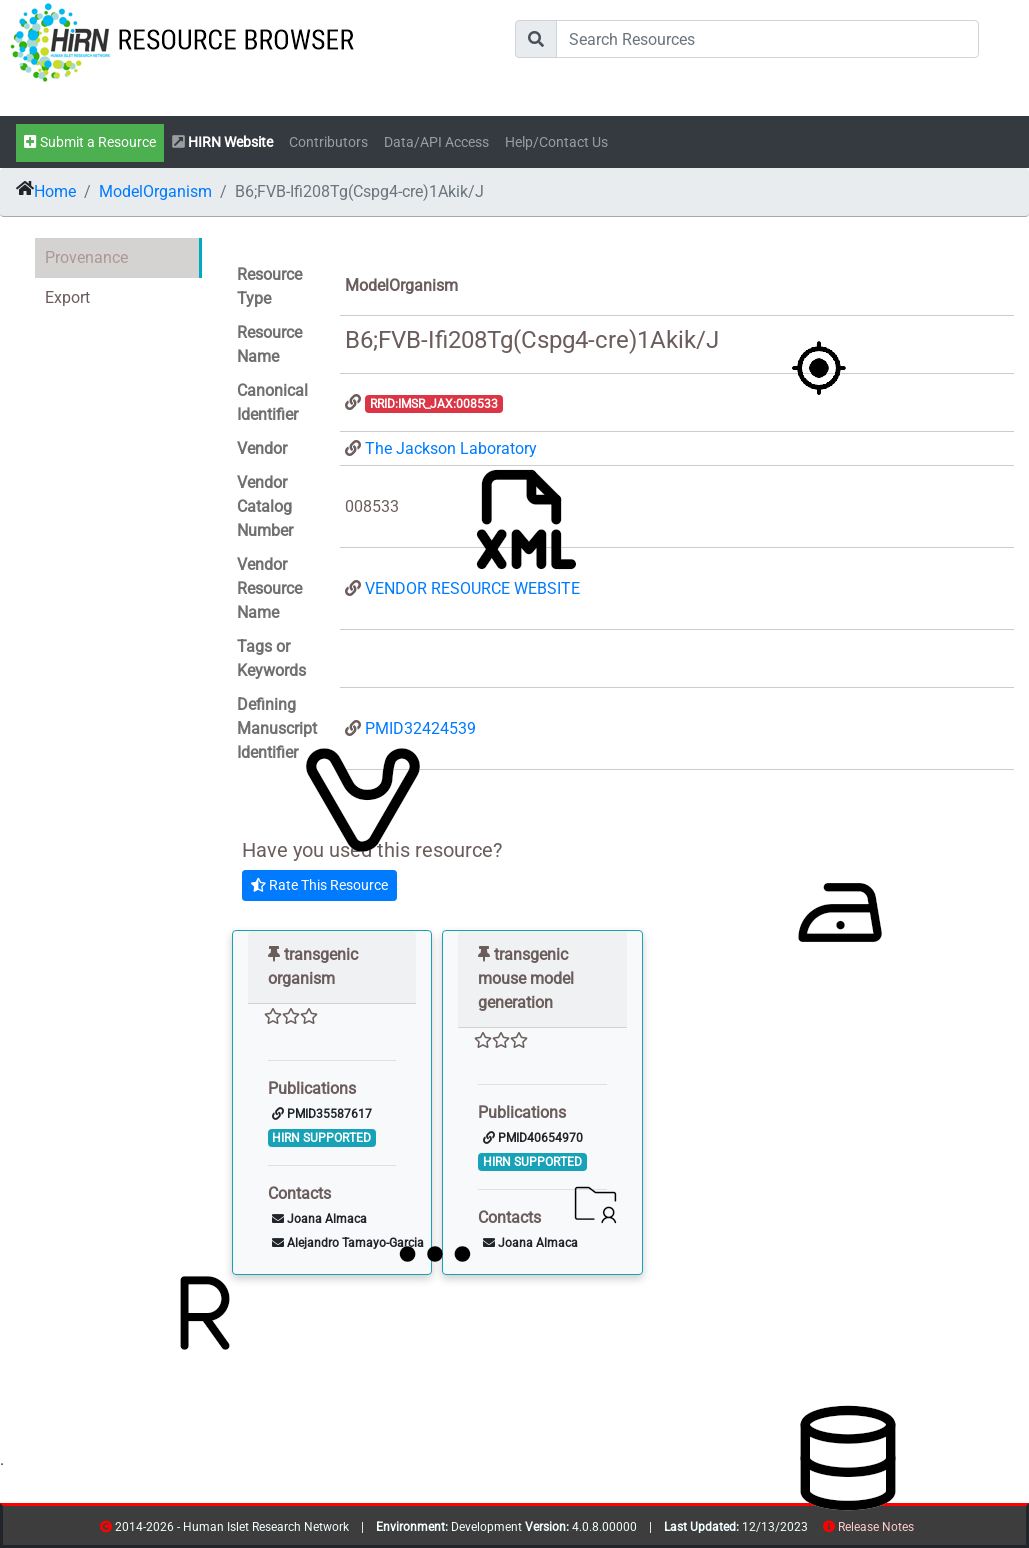 Image resolution: width=1029 pixels, height=1548 pixels. I want to click on access database management, so click(848, 1458).